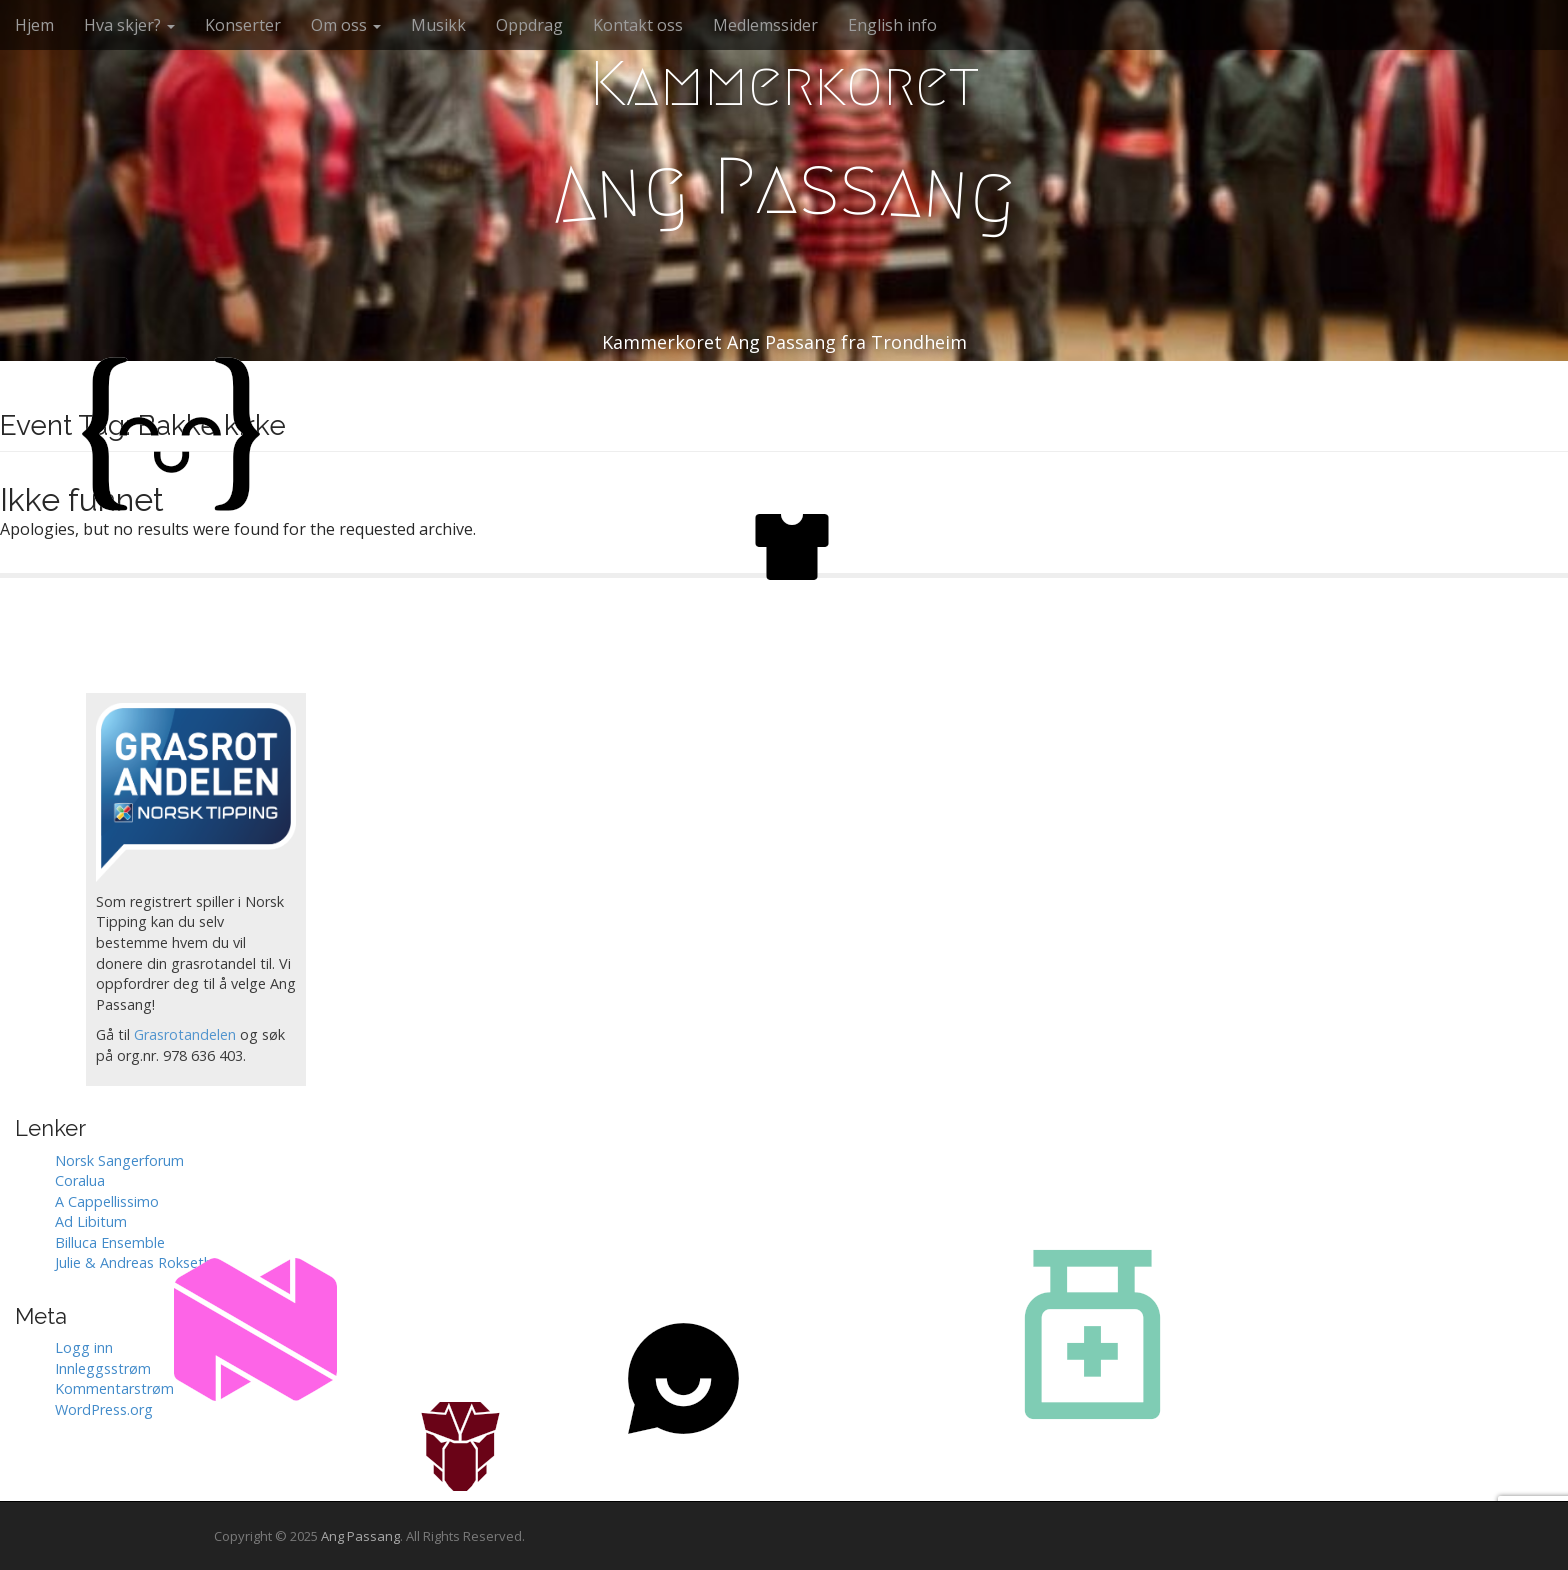 This screenshot has width=1568, height=1570. I want to click on browse clothing or apparel items, so click(792, 547).